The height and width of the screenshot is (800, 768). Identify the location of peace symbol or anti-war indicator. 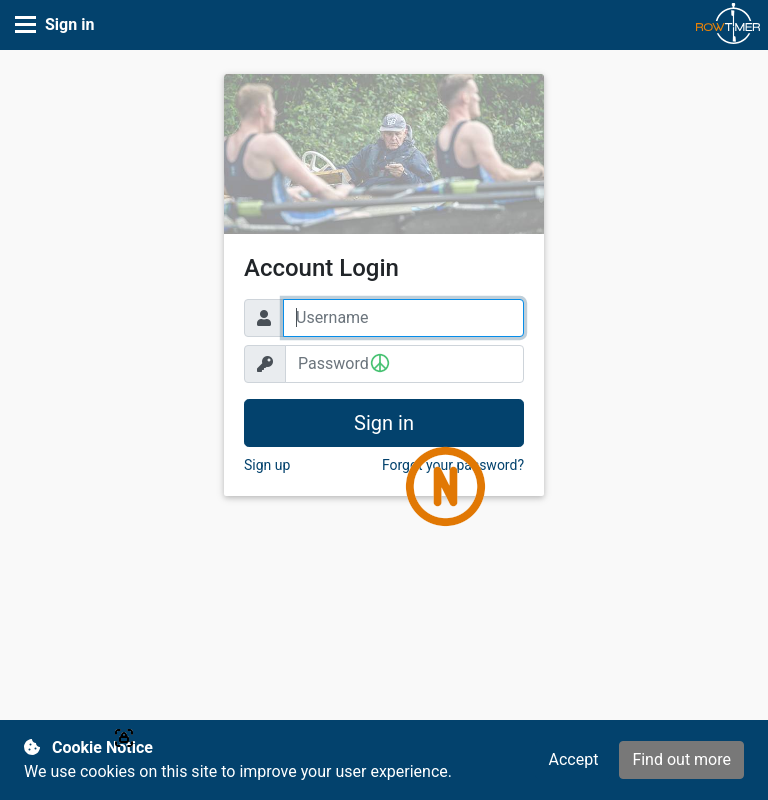
(380, 363).